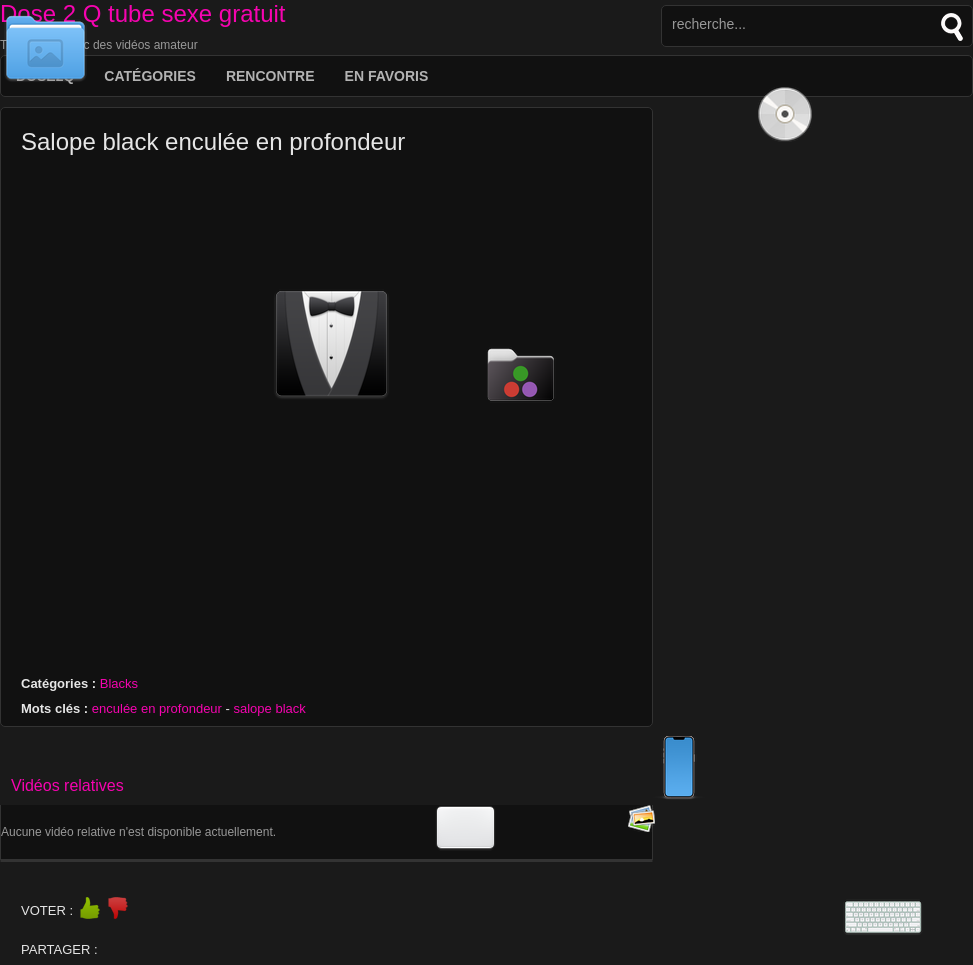  I want to click on open your pictures folder, so click(45, 47).